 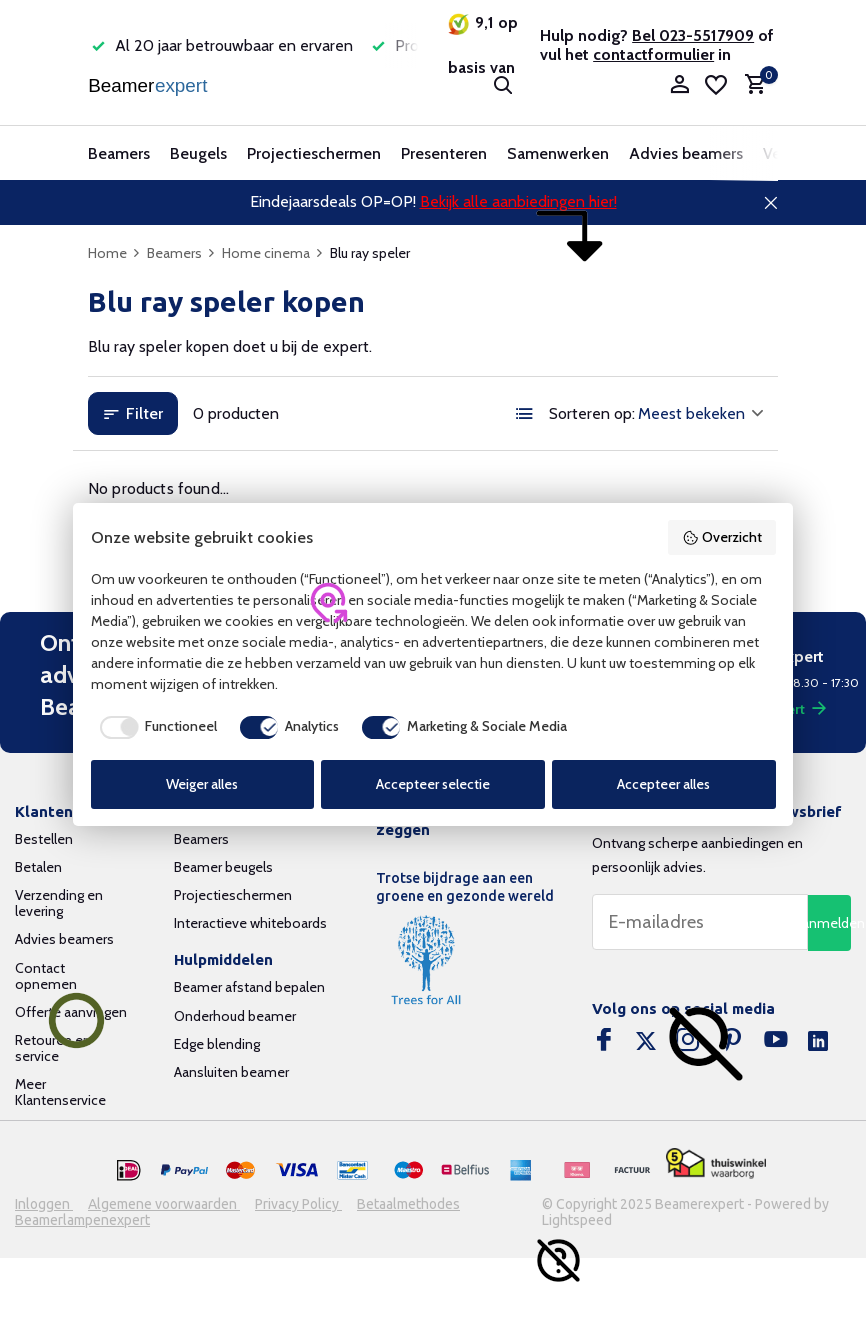 What do you see at coordinates (328, 602) in the screenshot?
I see `share a location with others` at bounding box center [328, 602].